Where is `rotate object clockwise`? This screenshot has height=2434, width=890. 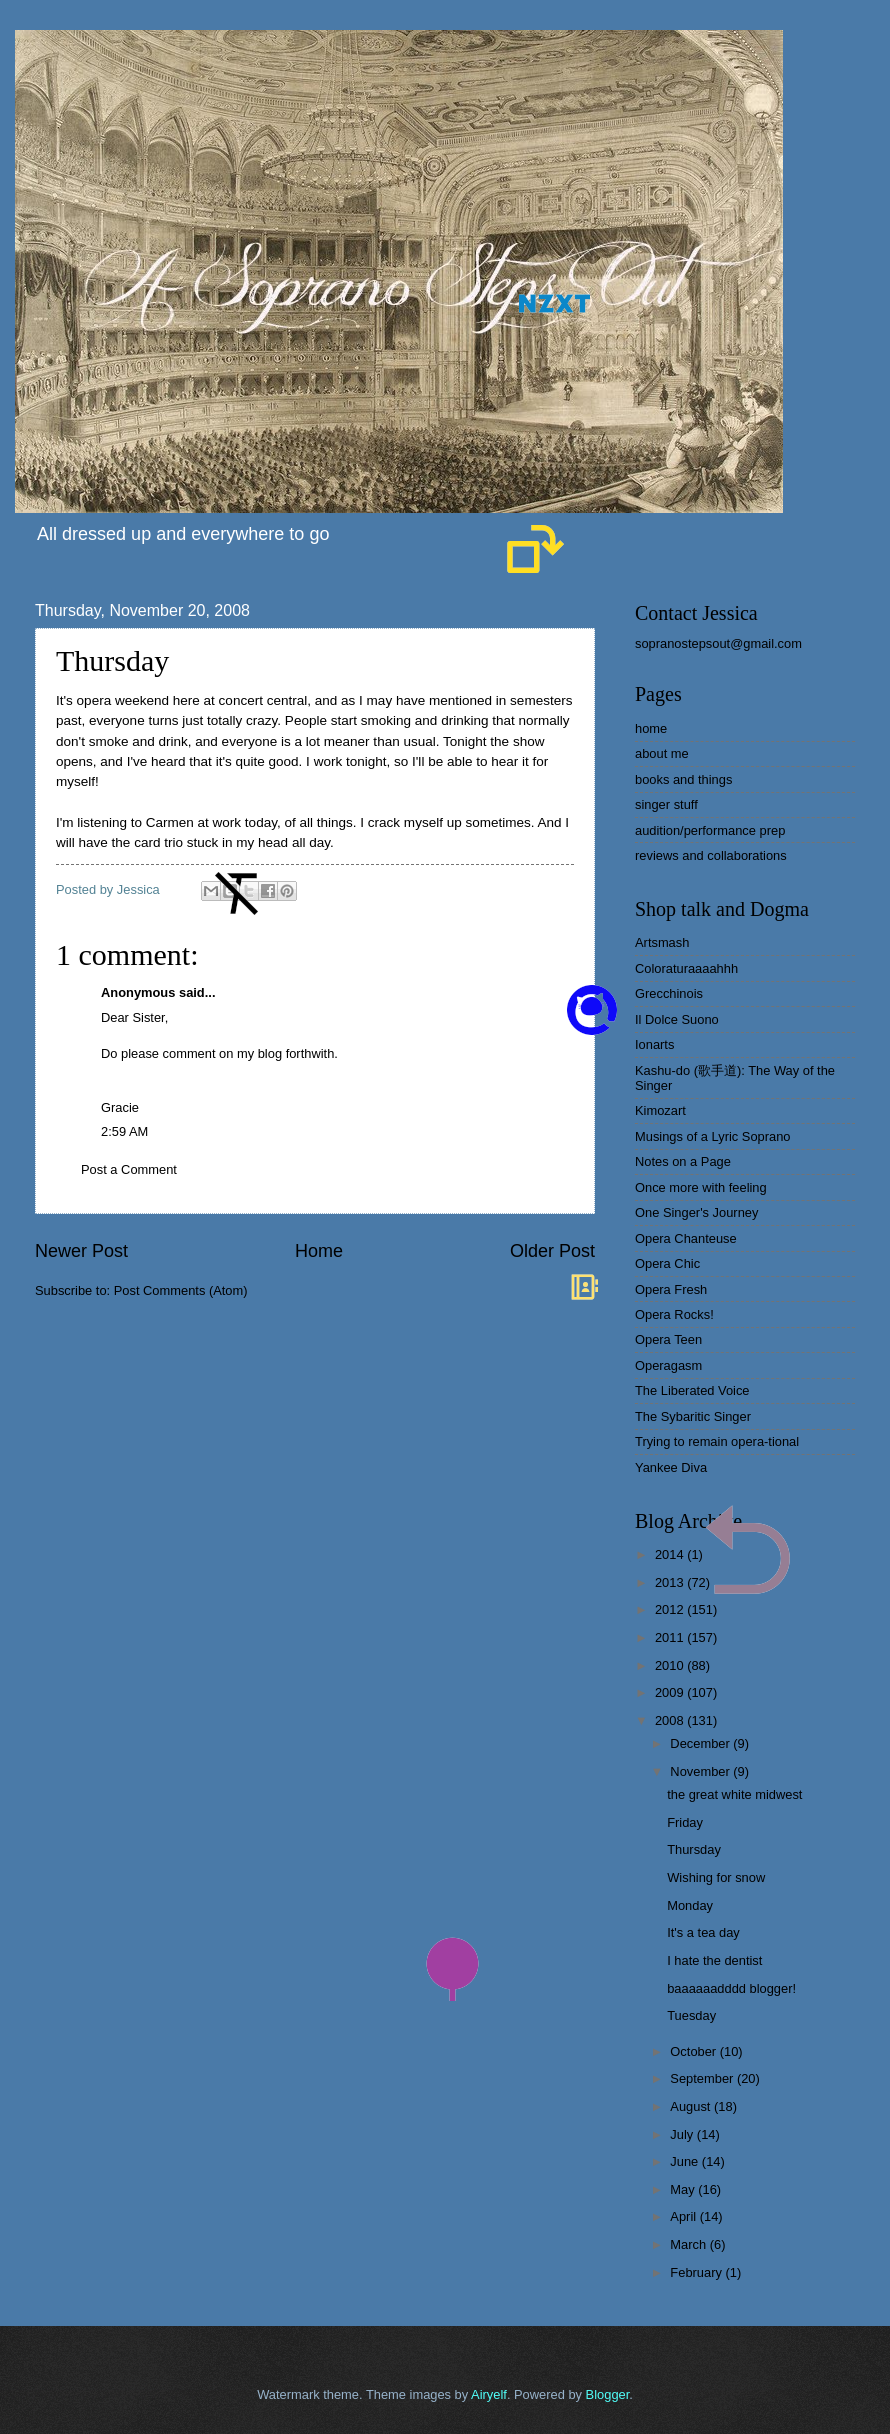
rotate object clockwise is located at coordinates (534, 549).